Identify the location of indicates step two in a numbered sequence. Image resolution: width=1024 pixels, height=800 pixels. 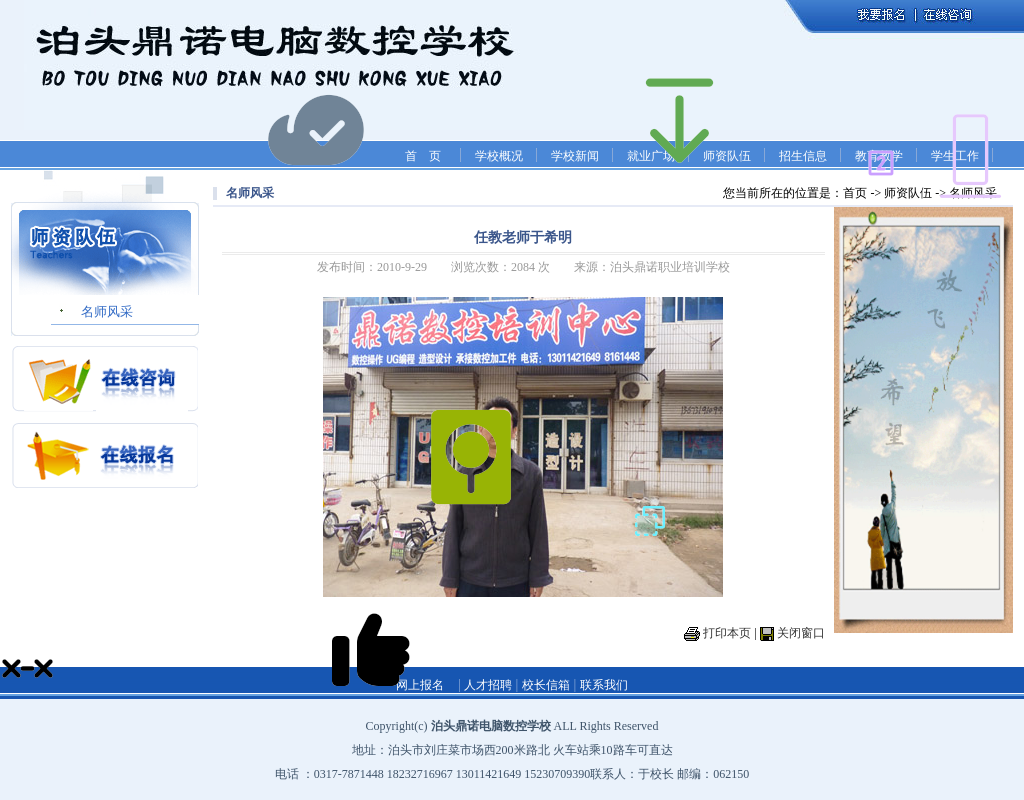
(881, 163).